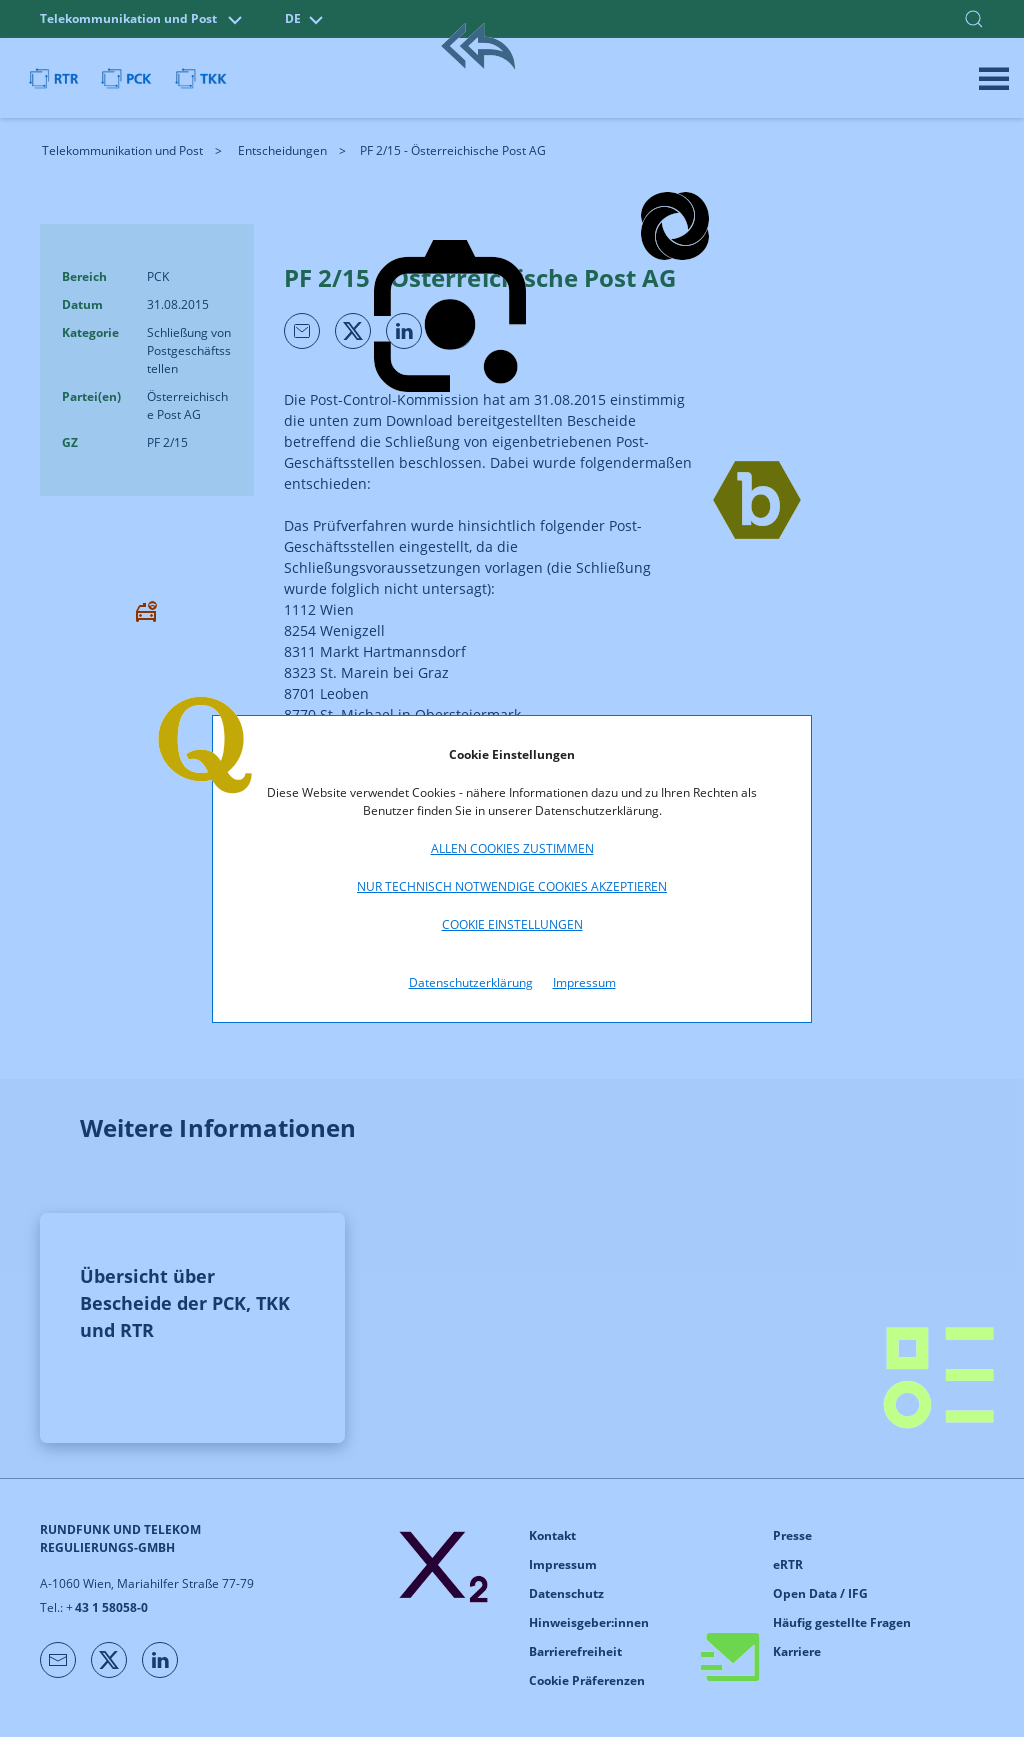  I want to click on taxi or rideshare with wifi available, so click(146, 612).